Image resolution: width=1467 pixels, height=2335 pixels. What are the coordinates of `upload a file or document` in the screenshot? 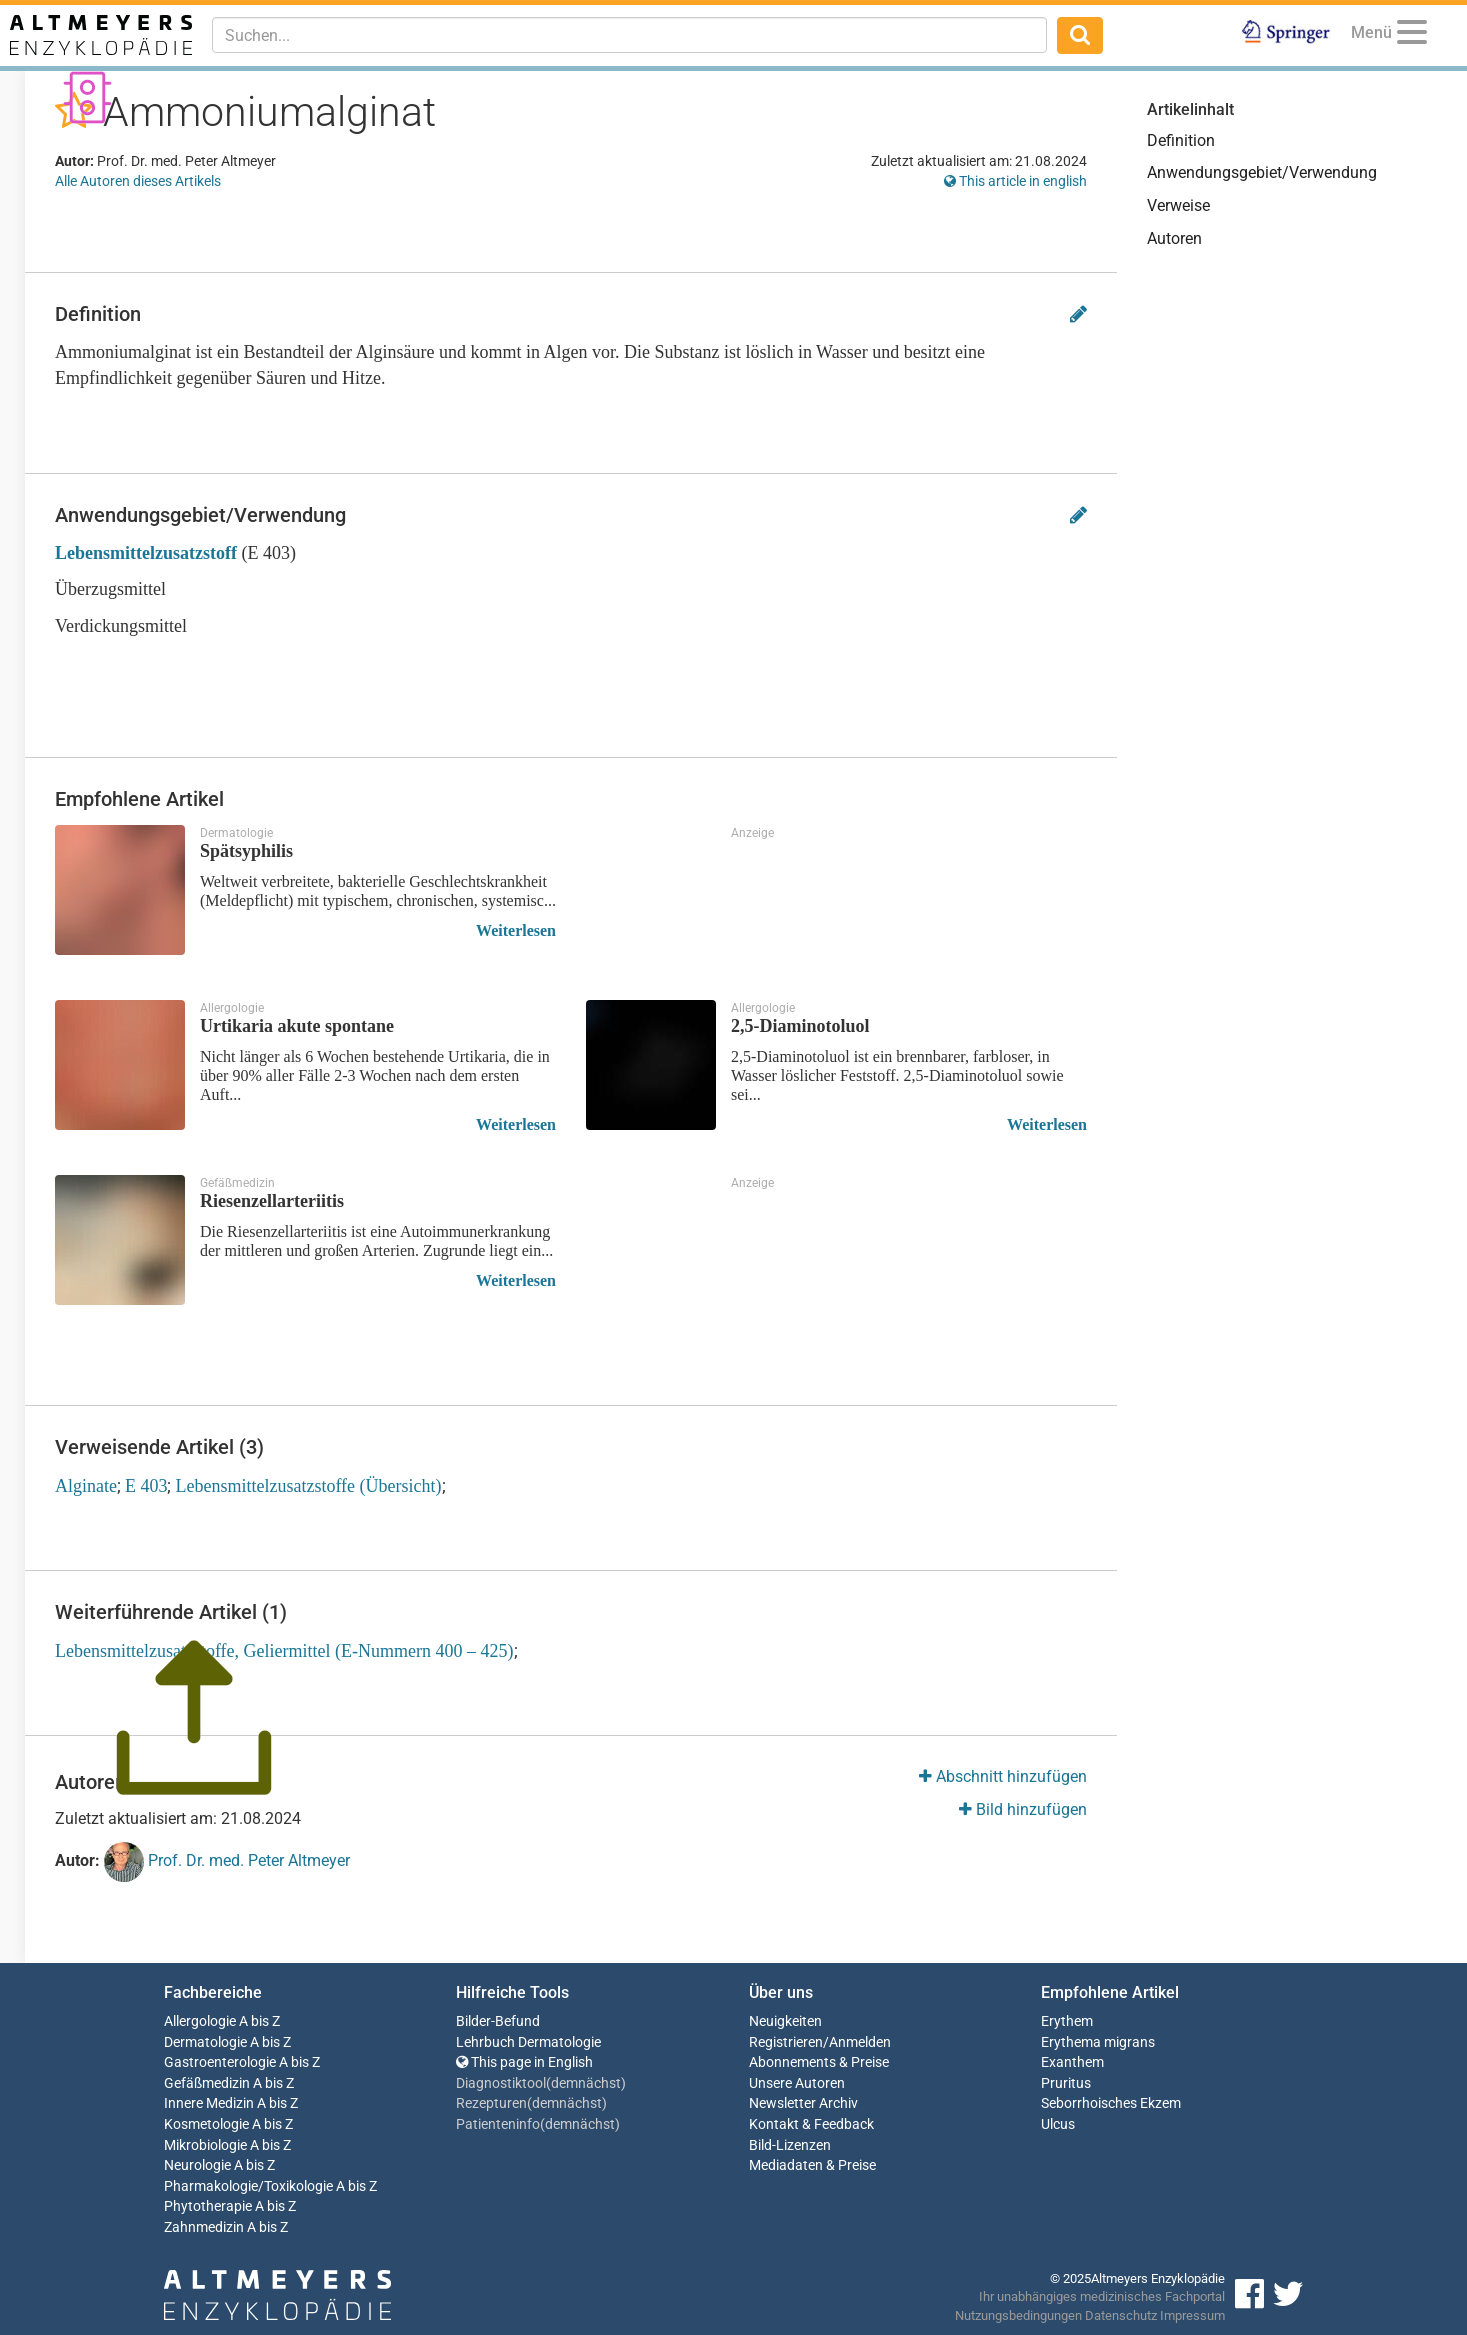 It's located at (194, 1724).